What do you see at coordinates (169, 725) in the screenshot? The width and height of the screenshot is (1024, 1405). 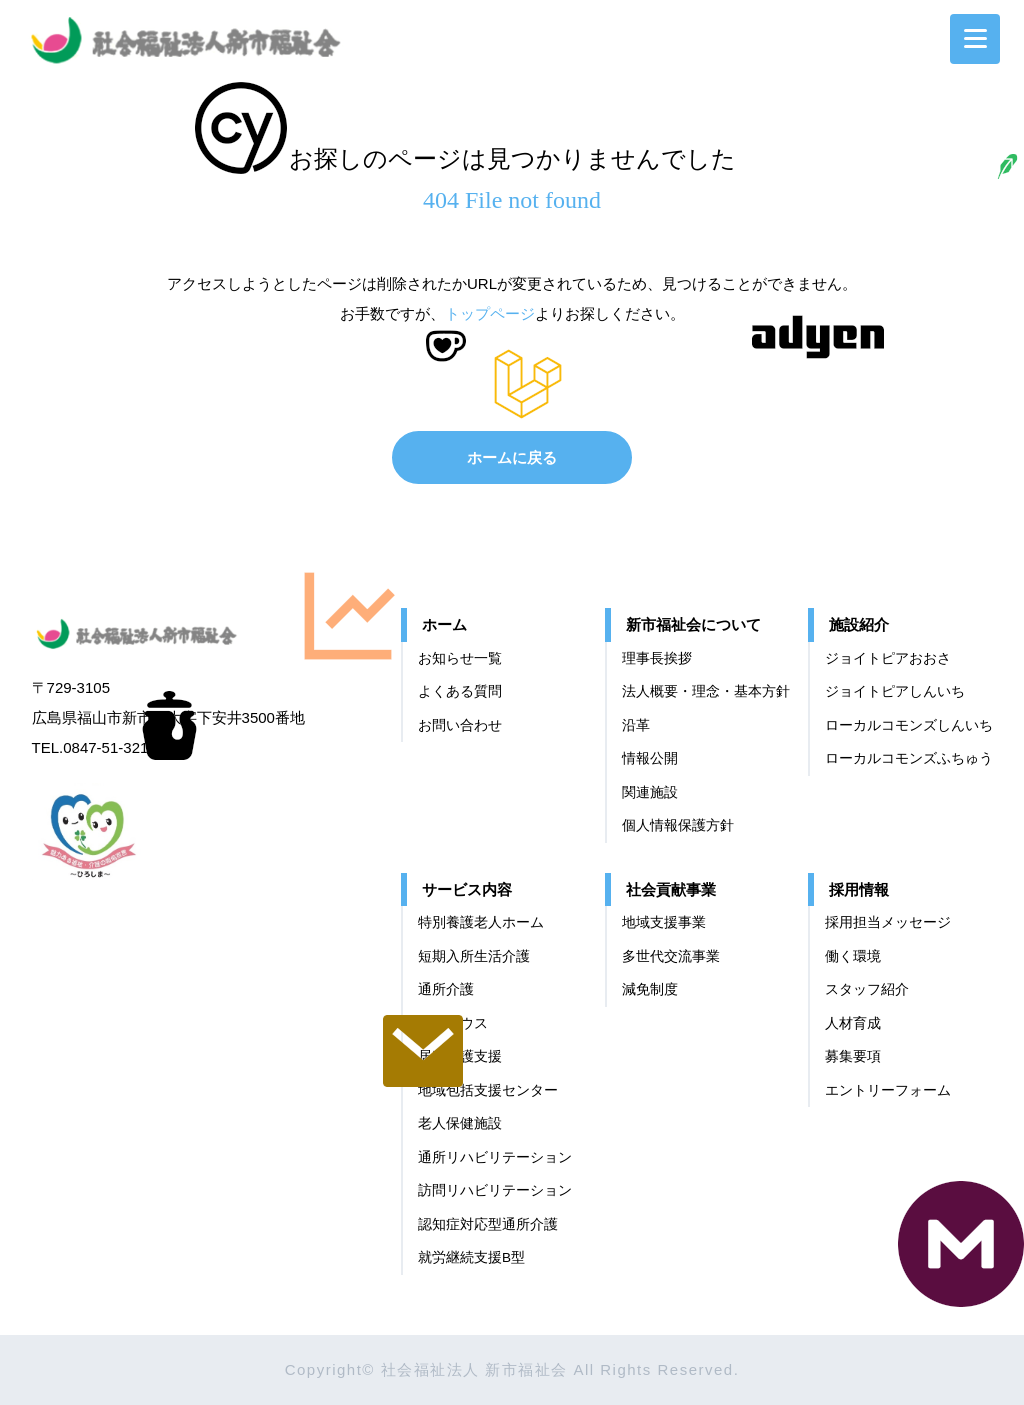 I see `iconjar app logo` at bounding box center [169, 725].